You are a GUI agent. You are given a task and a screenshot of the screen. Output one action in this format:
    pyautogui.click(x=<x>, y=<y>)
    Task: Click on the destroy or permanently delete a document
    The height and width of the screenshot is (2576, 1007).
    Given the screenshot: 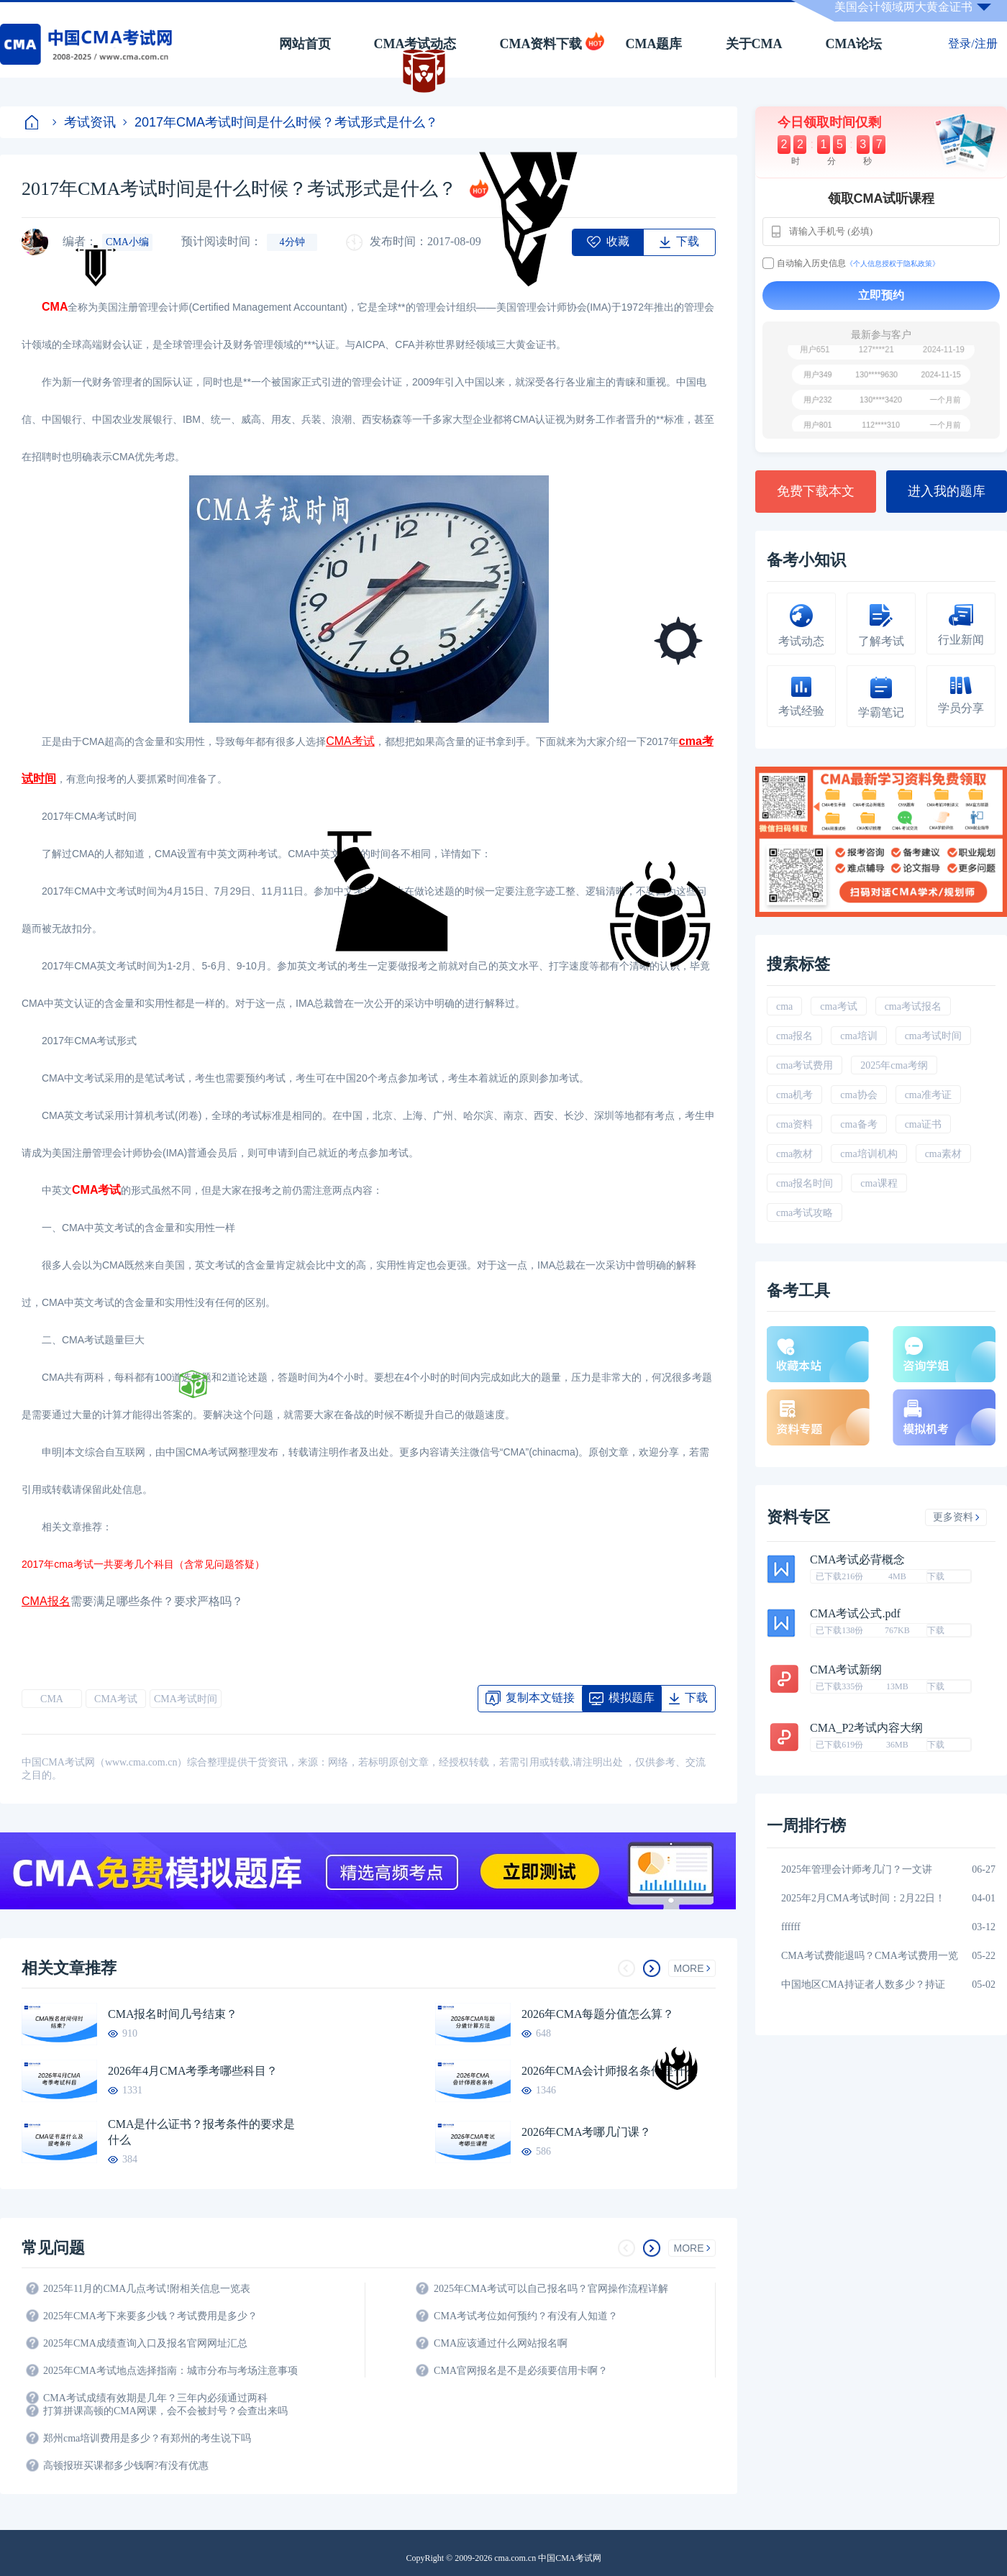 What is the action you would take?
    pyautogui.click(x=676, y=2068)
    